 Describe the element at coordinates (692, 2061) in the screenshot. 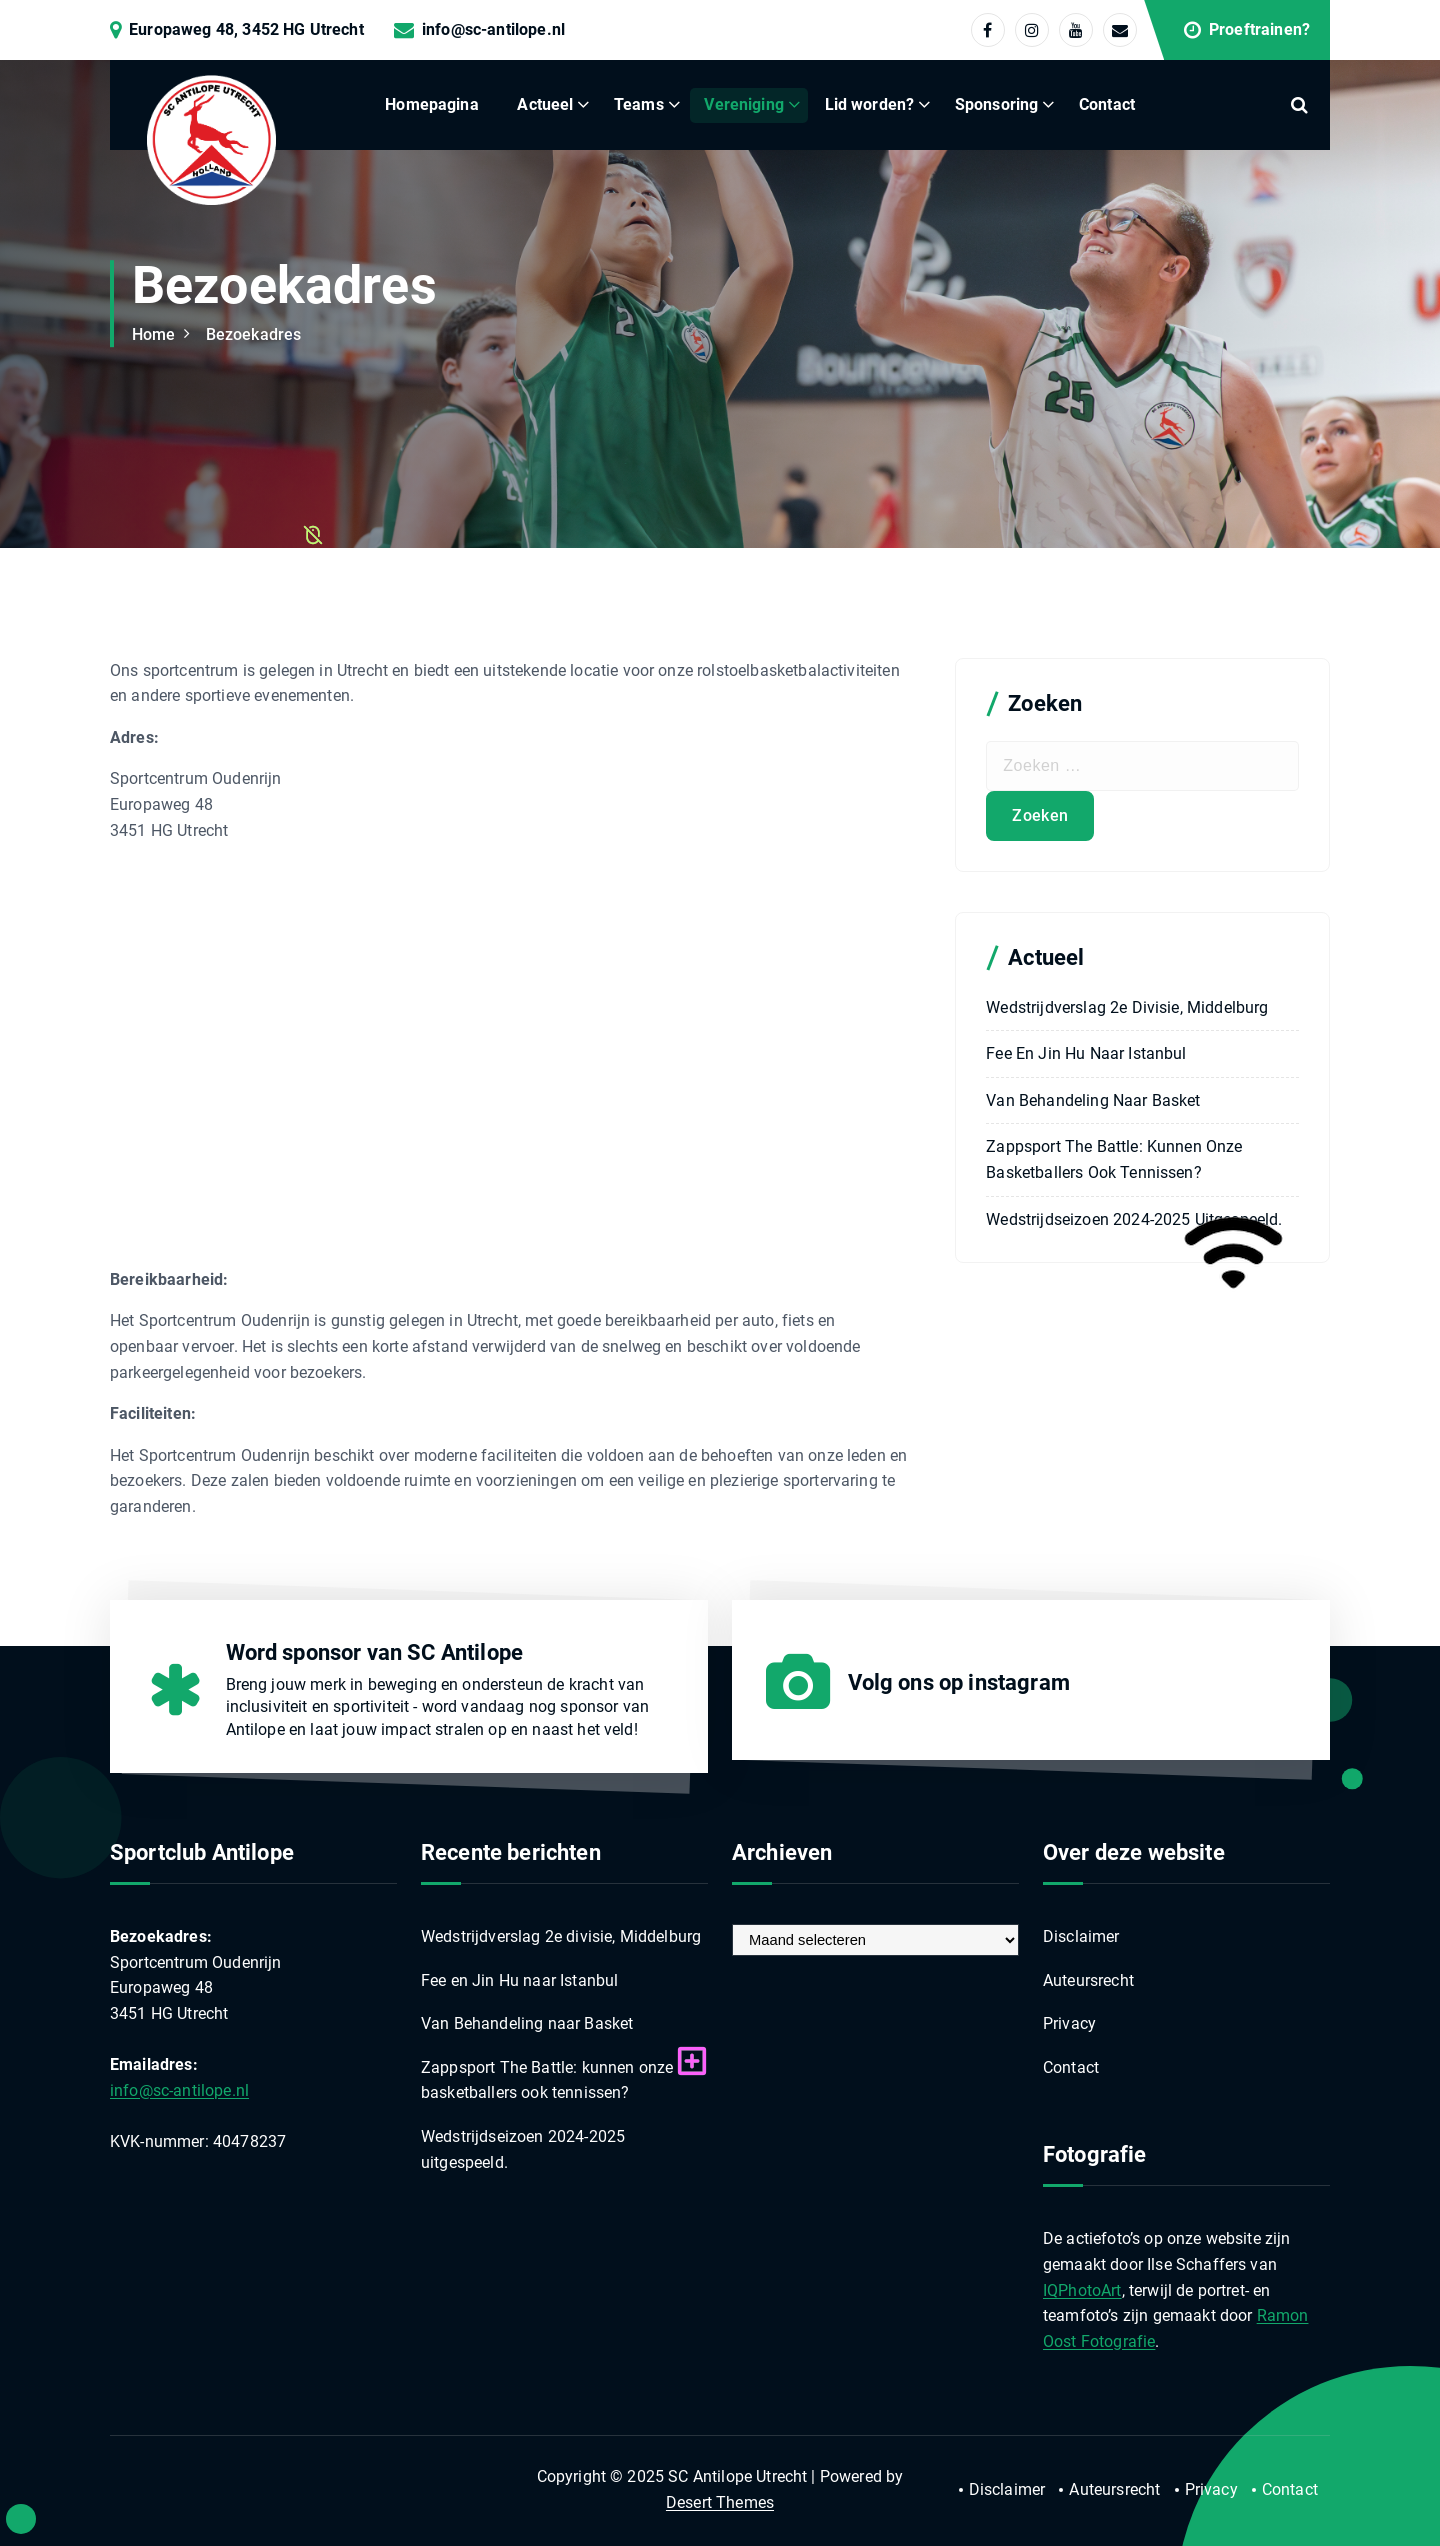

I see `add a new item or content` at that location.